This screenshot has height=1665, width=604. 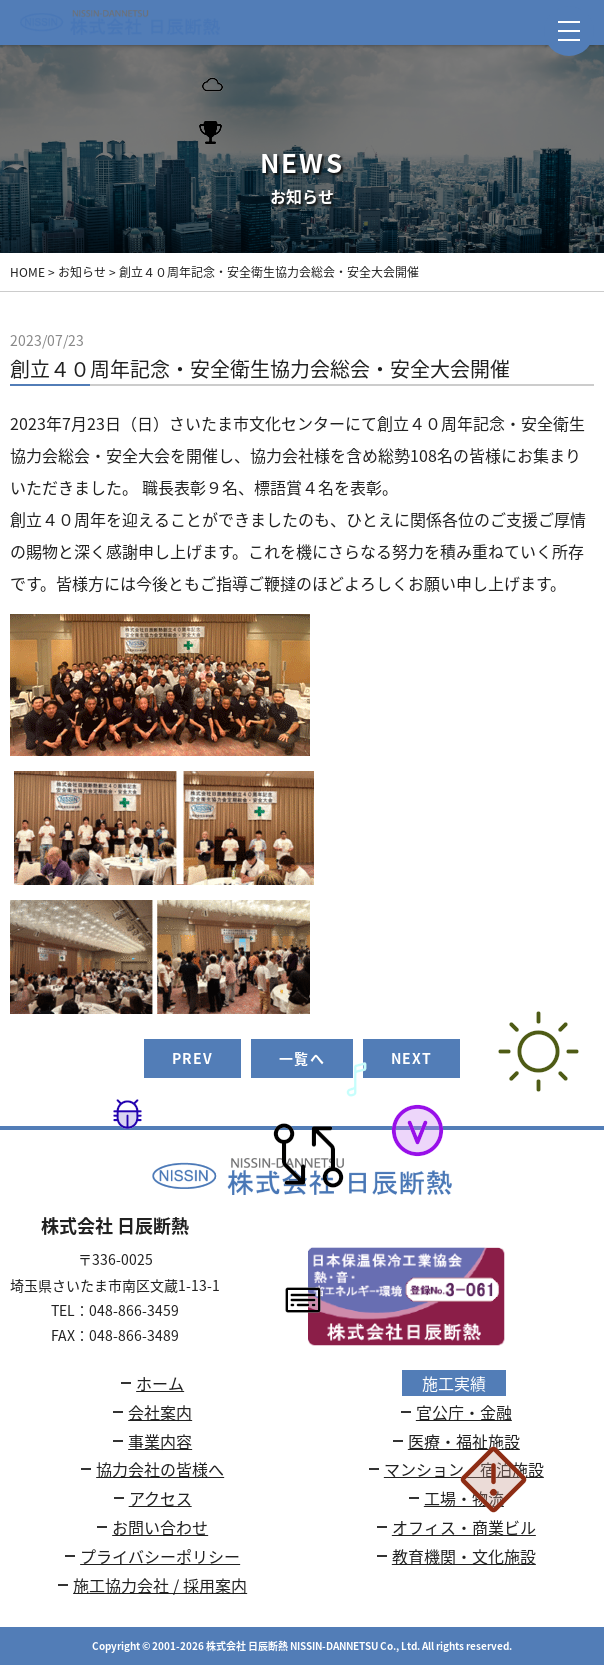 What do you see at coordinates (212, 84) in the screenshot?
I see `cloud storage or sync status` at bounding box center [212, 84].